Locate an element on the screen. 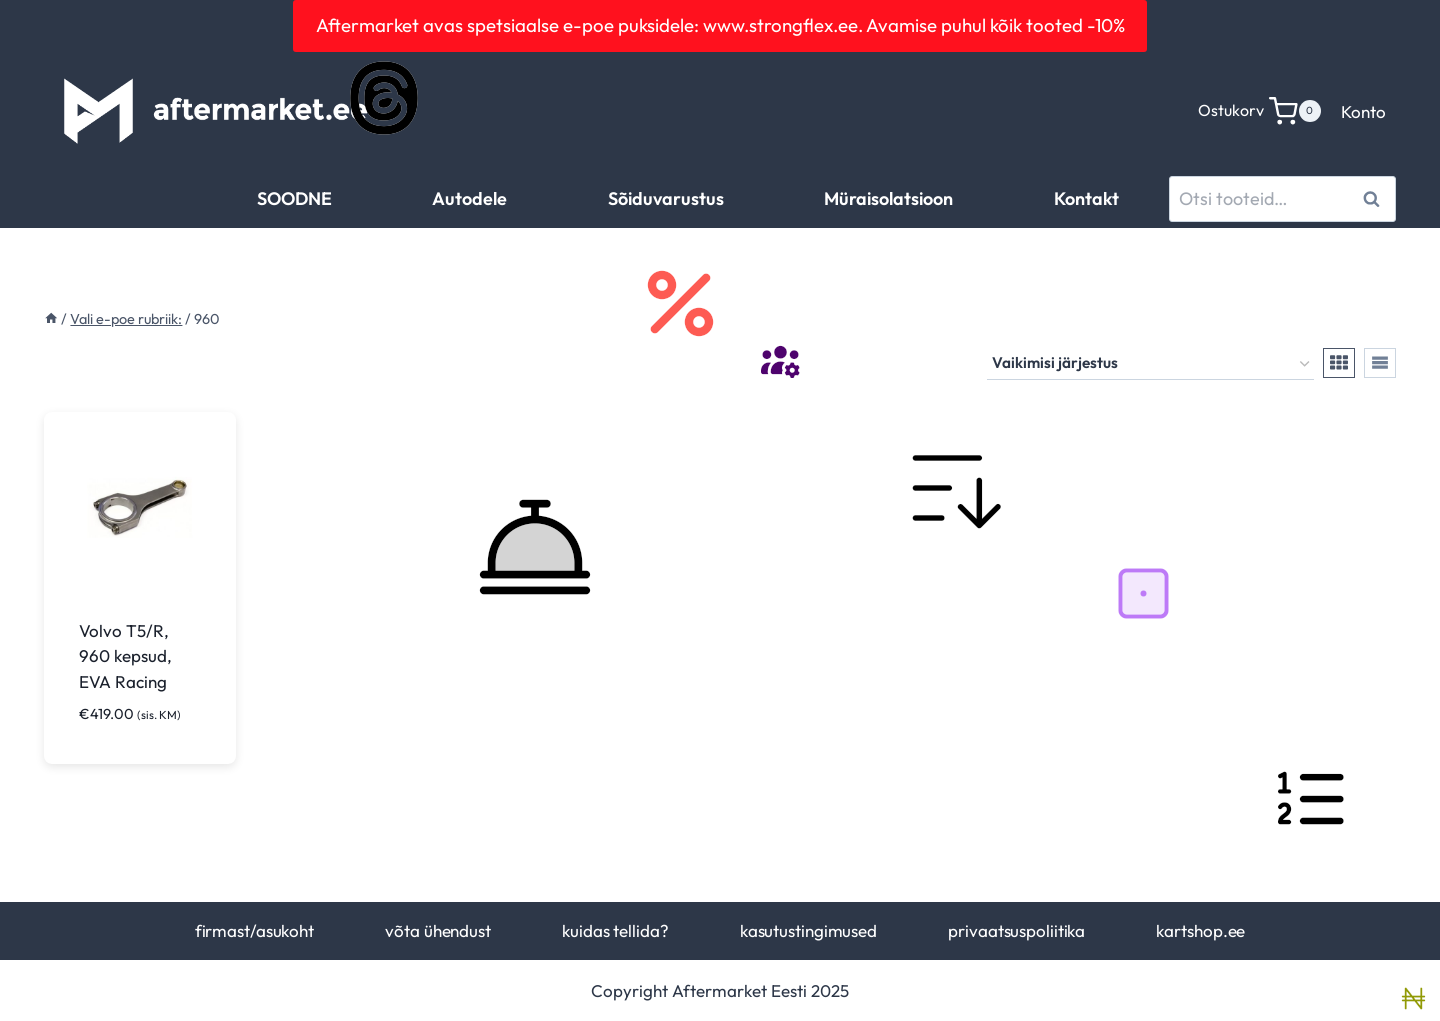 Image resolution: width=1440 pixels, height=1021 pixels. roll the dice or generate a random result is located at coordinates (1143, 593).